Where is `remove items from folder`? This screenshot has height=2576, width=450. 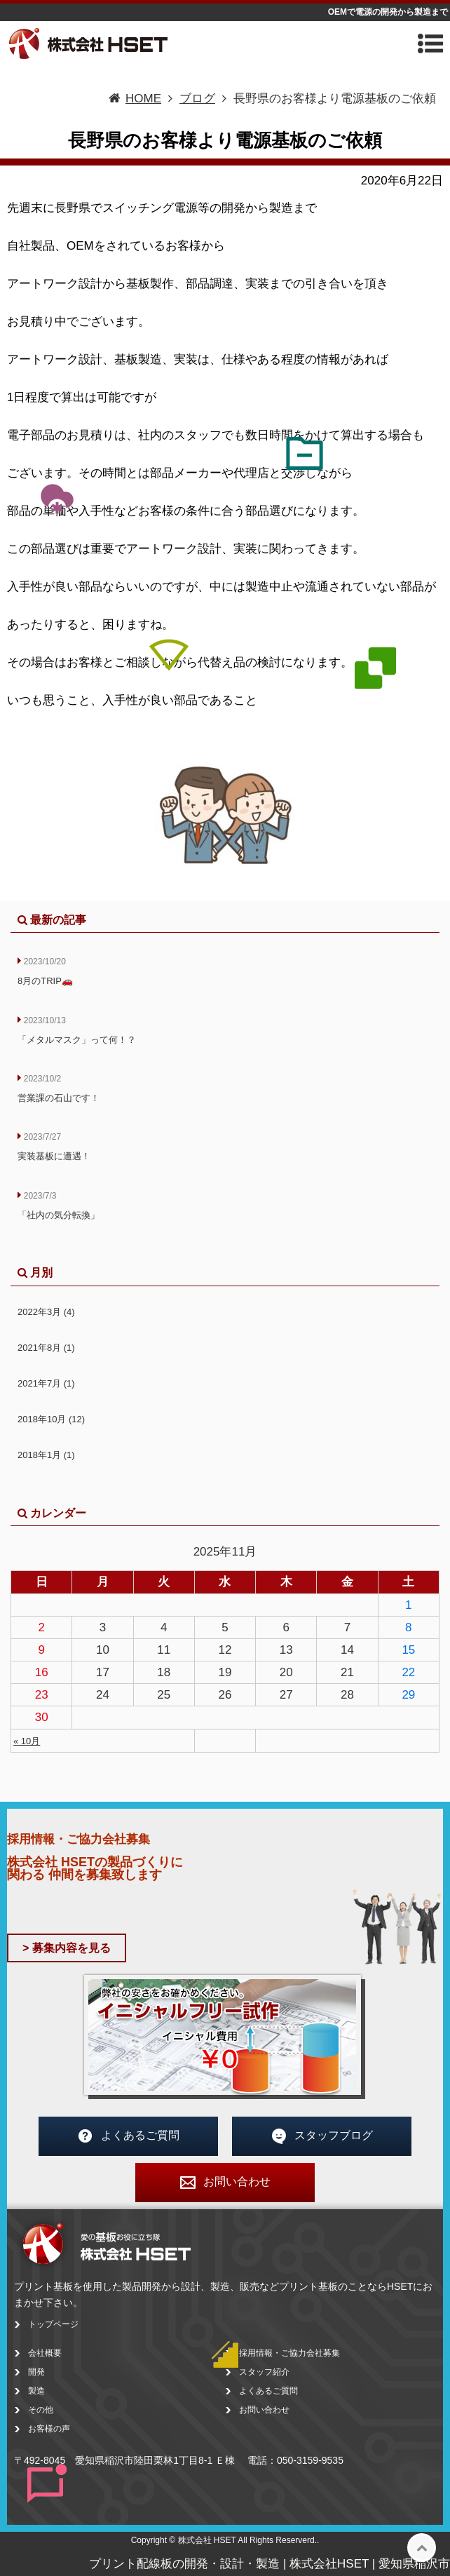
remove items from folder is located at coordinates (304, 453).